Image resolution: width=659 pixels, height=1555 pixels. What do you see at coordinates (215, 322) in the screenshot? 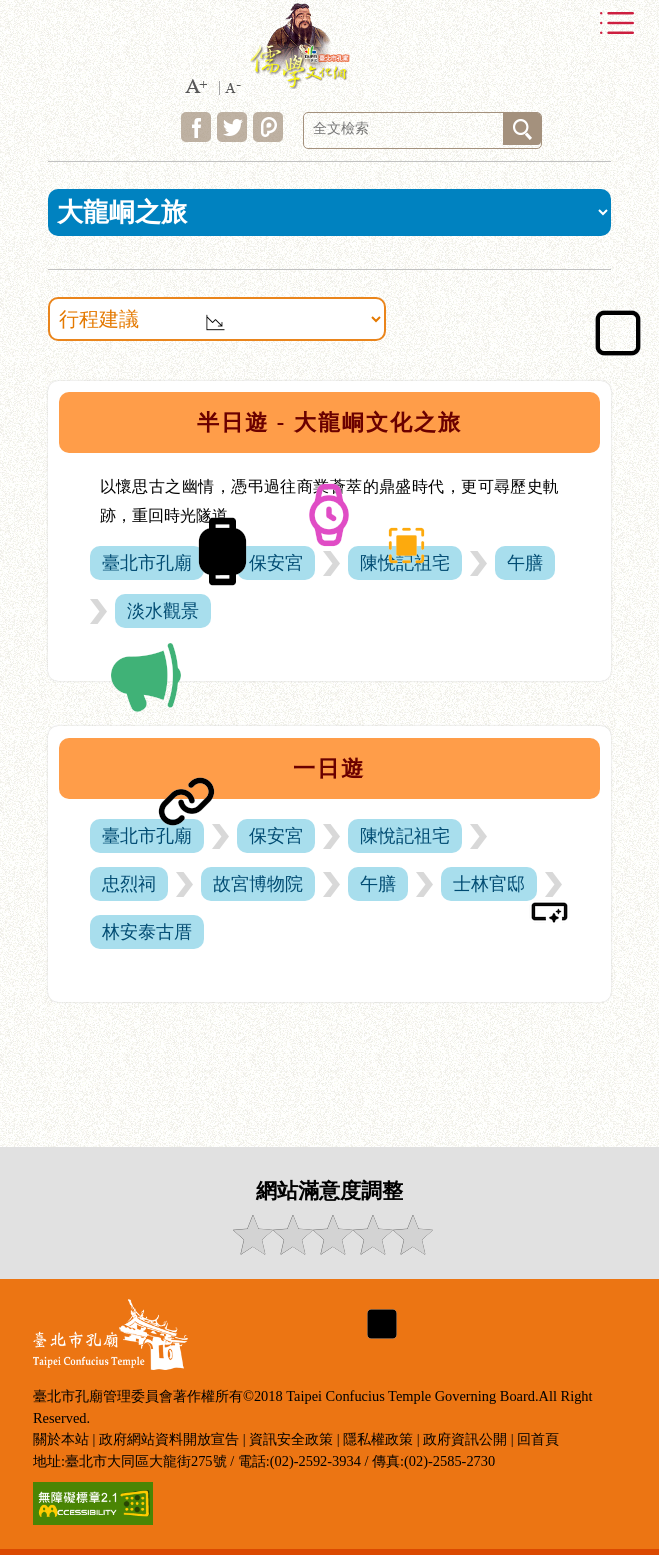
I see `view declining metrics or trends` at bounding box center [215, 322].